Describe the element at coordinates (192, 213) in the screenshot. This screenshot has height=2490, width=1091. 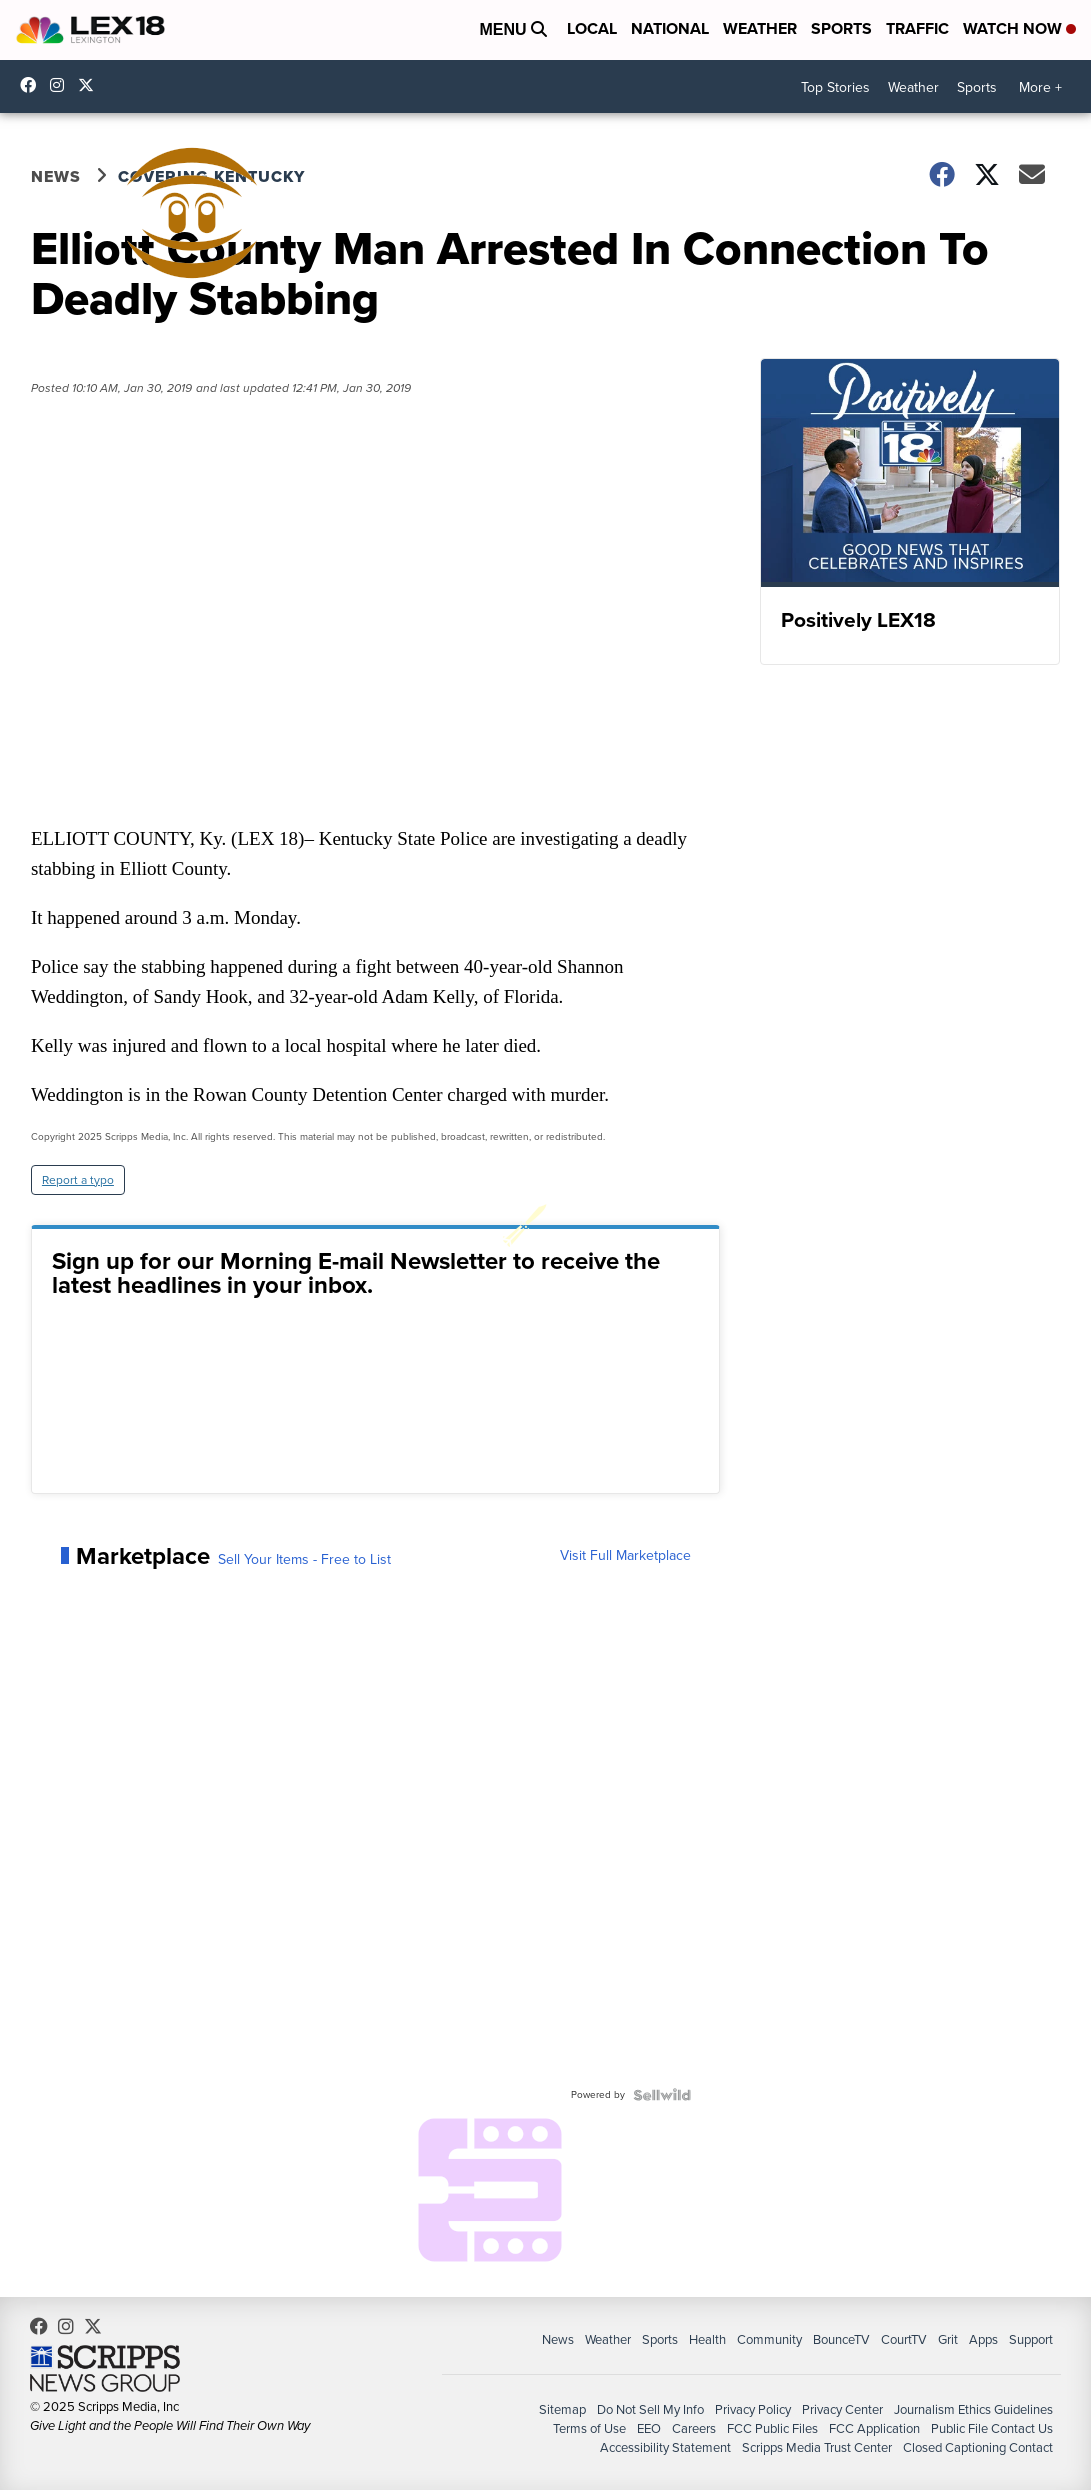
I see `a stylized character or avatar icon` at that location.